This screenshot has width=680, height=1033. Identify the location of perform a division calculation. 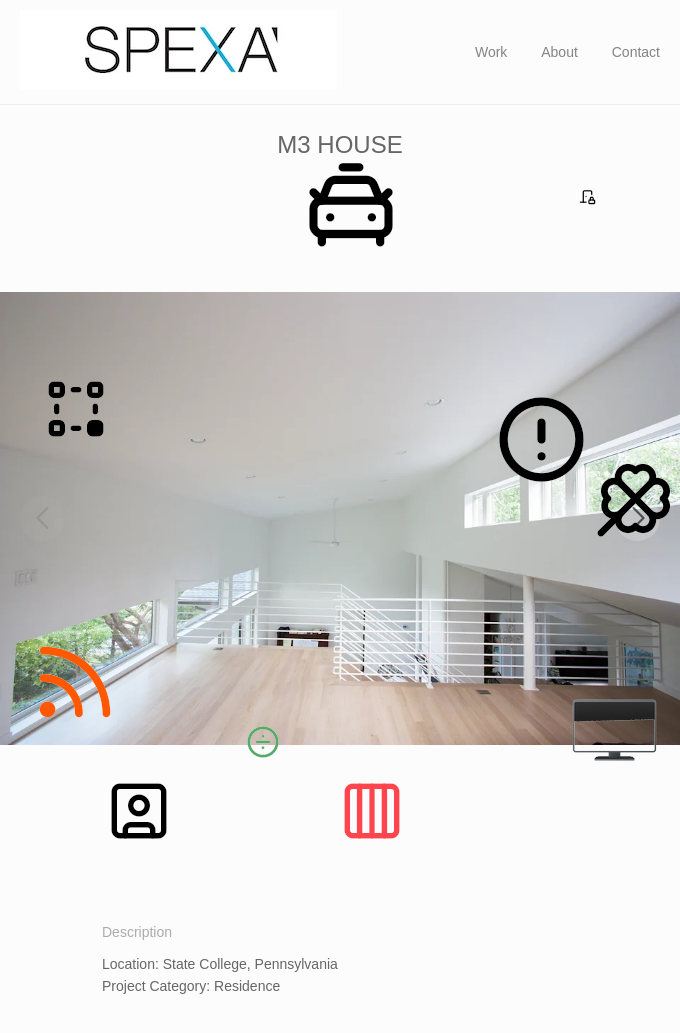
(263, 742).